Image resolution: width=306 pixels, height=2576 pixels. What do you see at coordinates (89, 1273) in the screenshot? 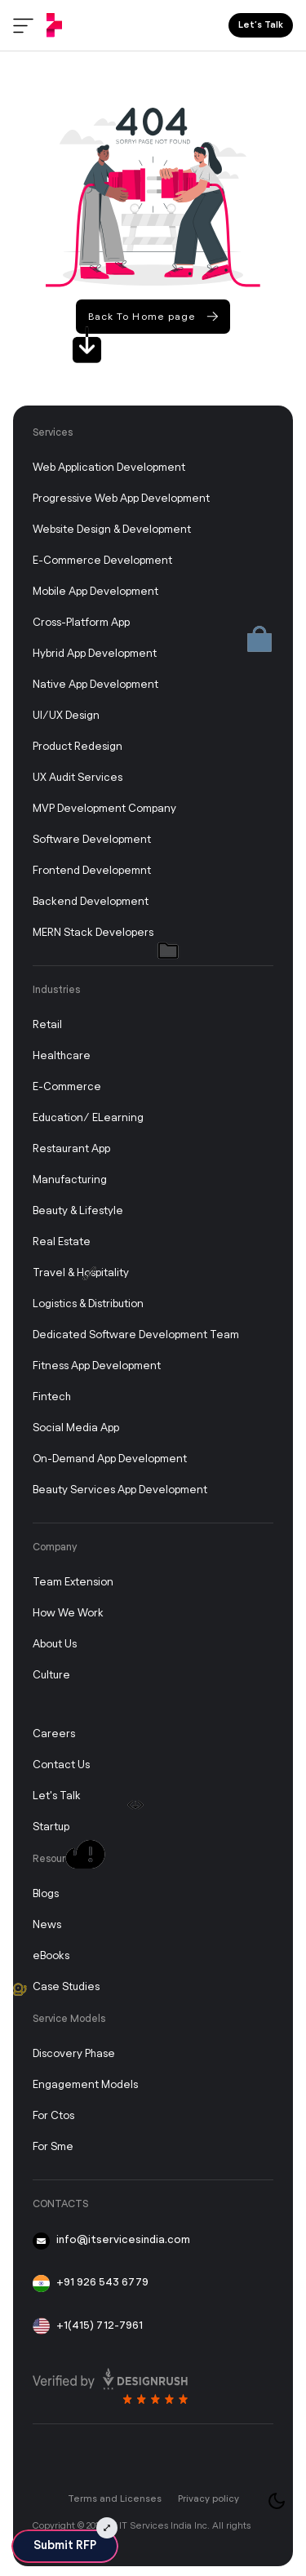
I see `access drawing or painting tools` at bounding box center [89, 1273].